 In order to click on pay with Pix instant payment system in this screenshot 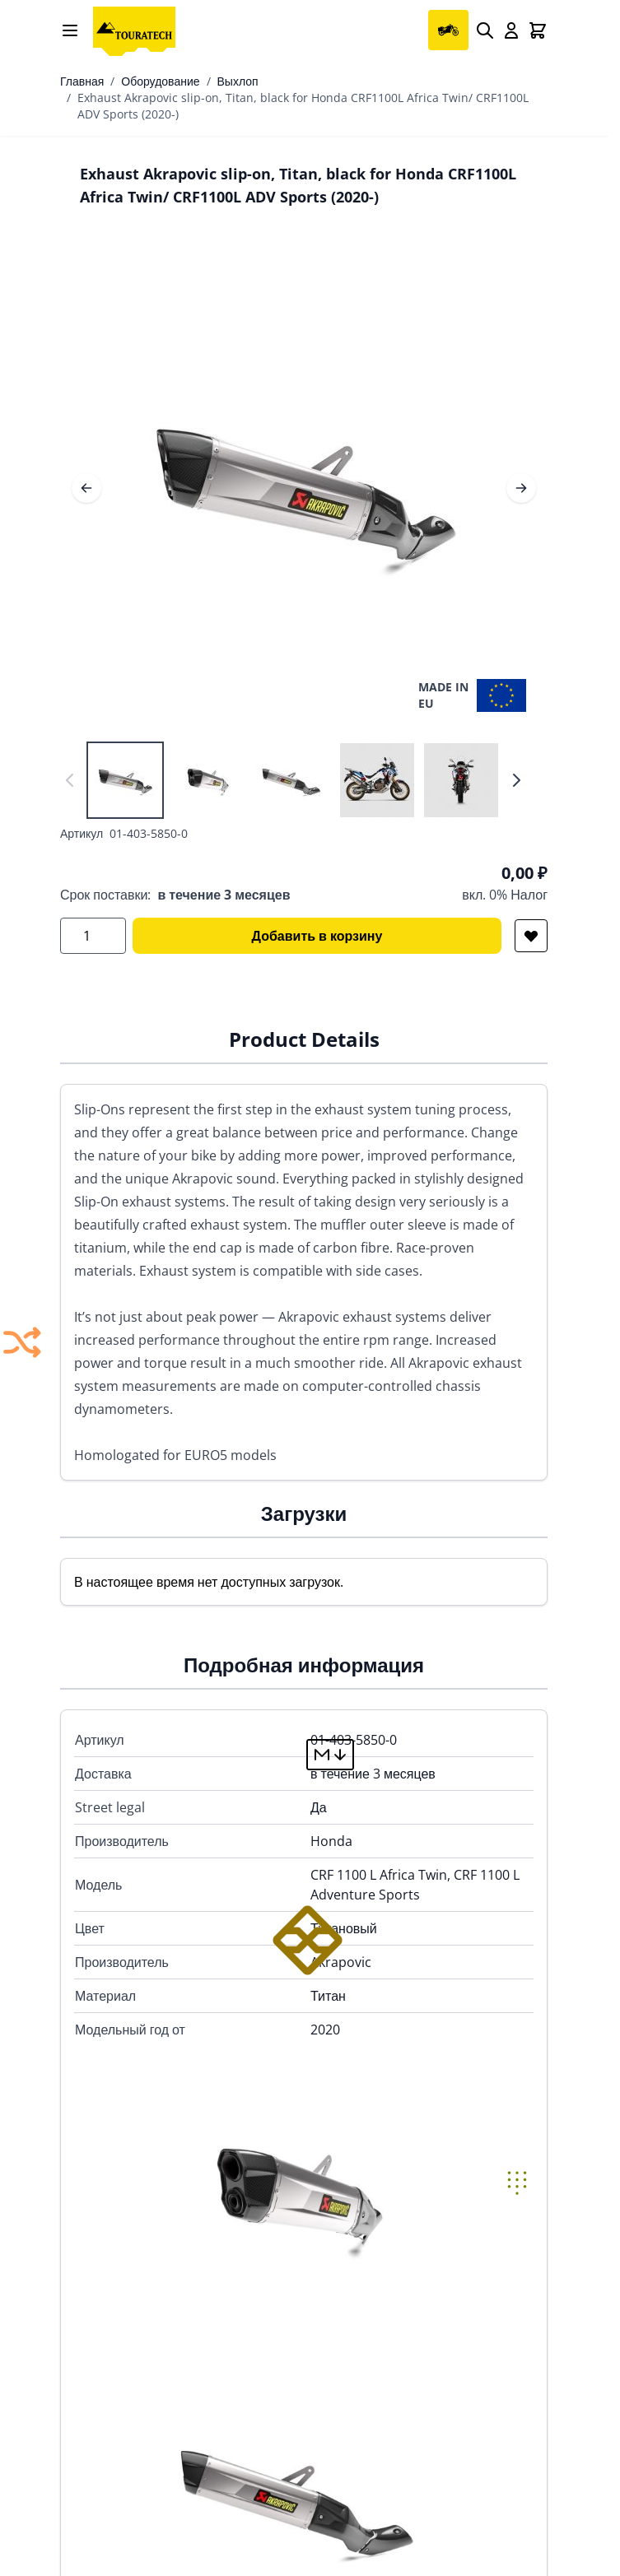, I will do `click(307, 1940)`.